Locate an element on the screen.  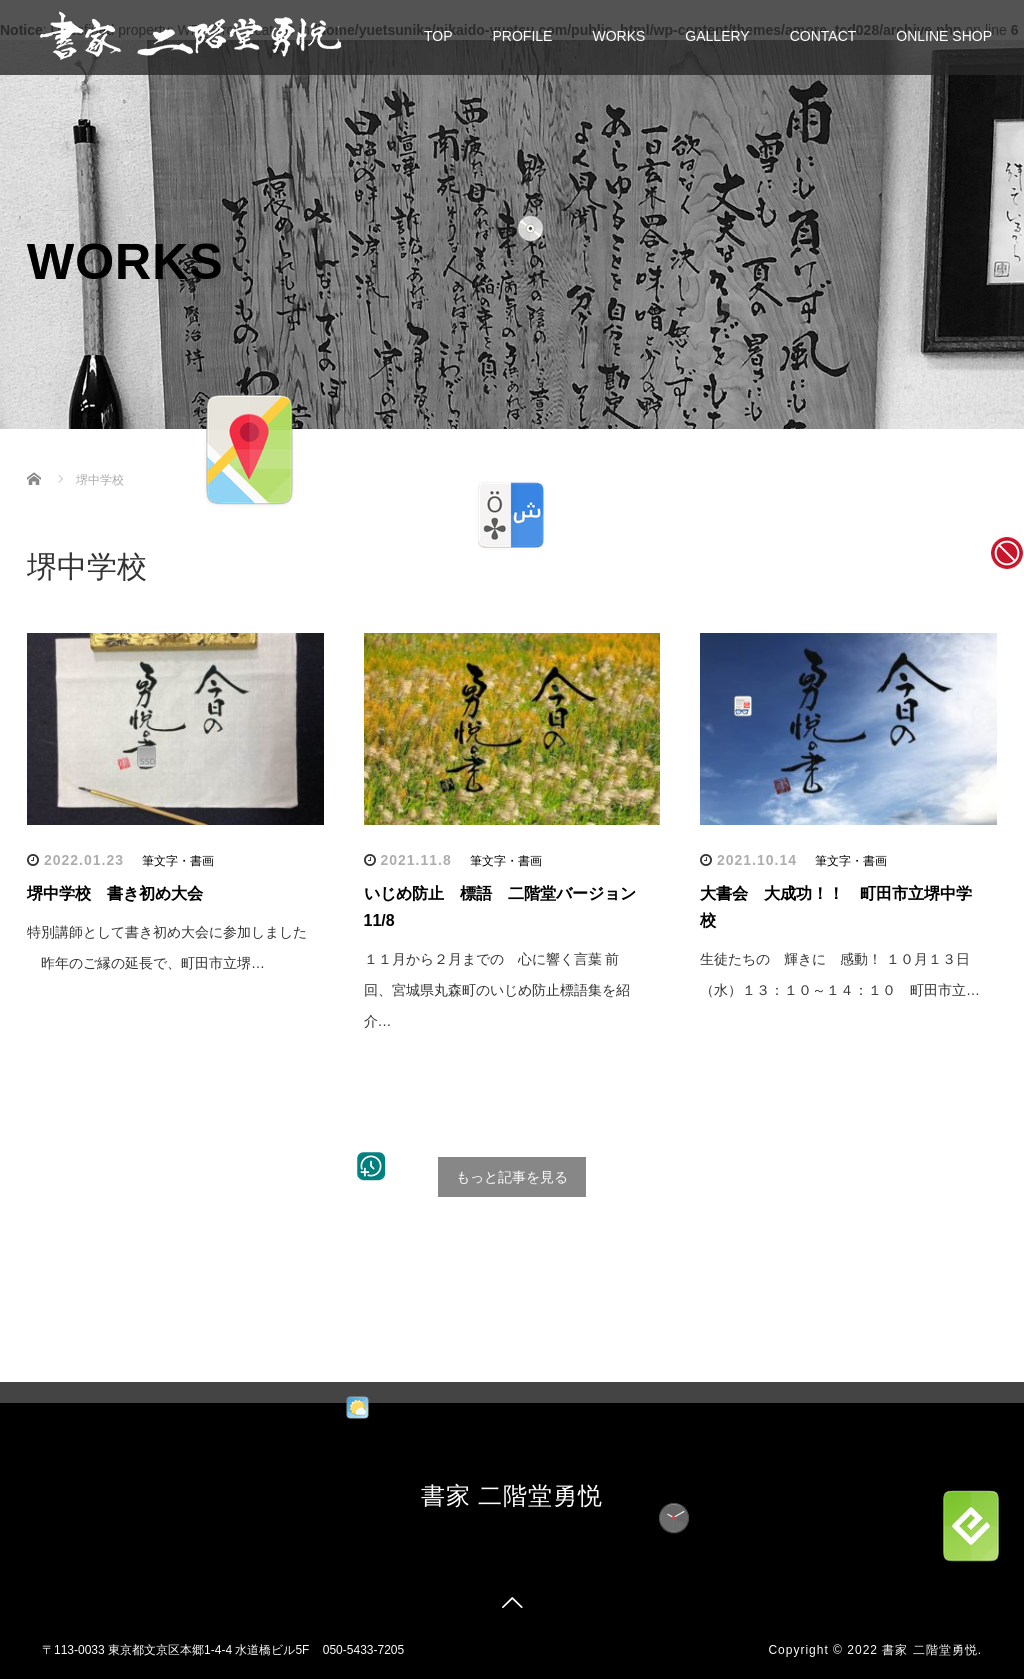
open the weather app is located at coordinates (357, 1407).